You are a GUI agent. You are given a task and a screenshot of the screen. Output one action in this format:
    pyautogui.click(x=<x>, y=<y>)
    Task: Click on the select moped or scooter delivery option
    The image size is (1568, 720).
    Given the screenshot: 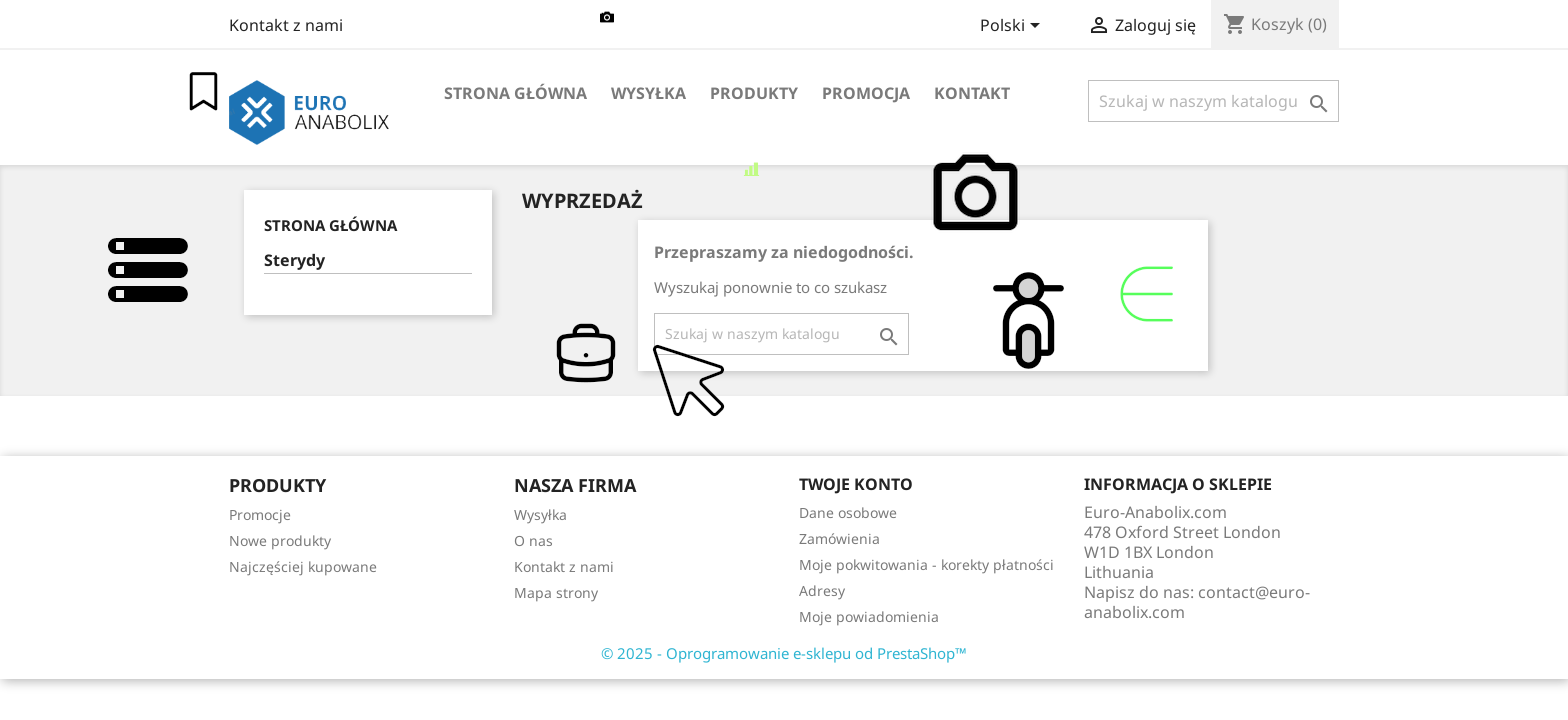 What is the action you would take?
    pyautogui.click(x=1028, y=320)
    